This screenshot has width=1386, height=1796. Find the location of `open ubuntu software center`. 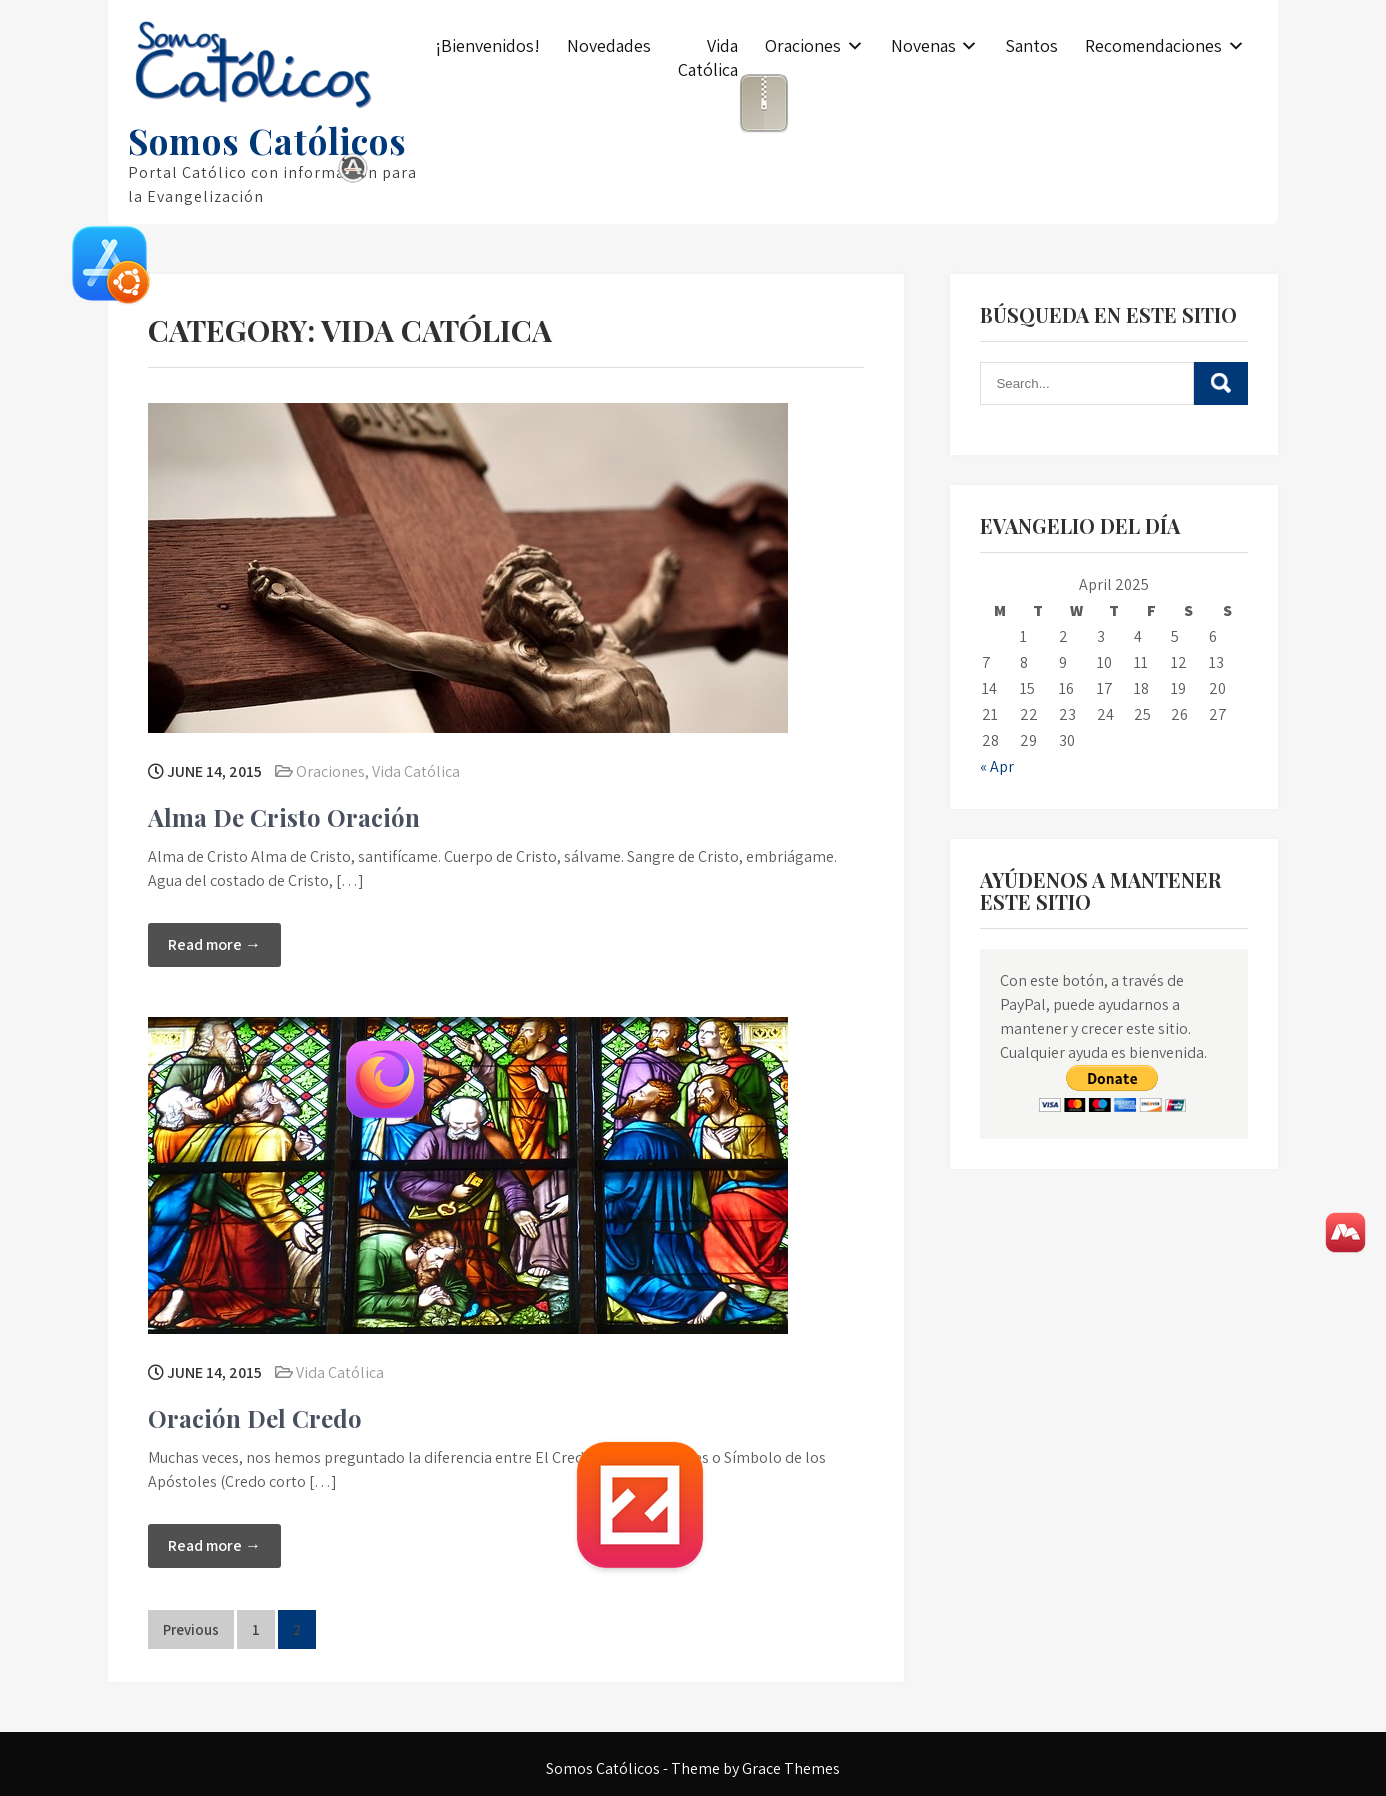

open ubuntu software center is located at coordinates (109, 263).